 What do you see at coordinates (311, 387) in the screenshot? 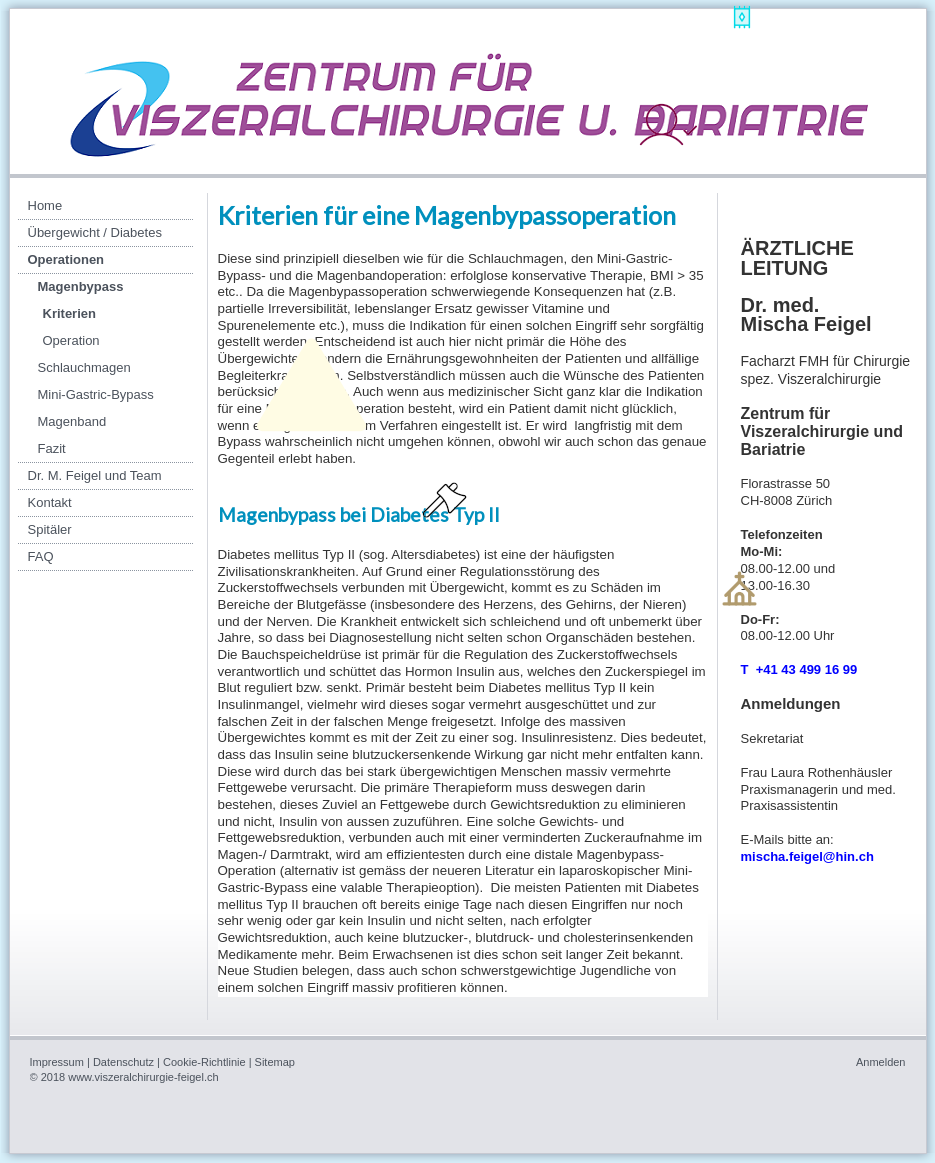
I see `vercel platform logo` at bounding box center [311, 387].